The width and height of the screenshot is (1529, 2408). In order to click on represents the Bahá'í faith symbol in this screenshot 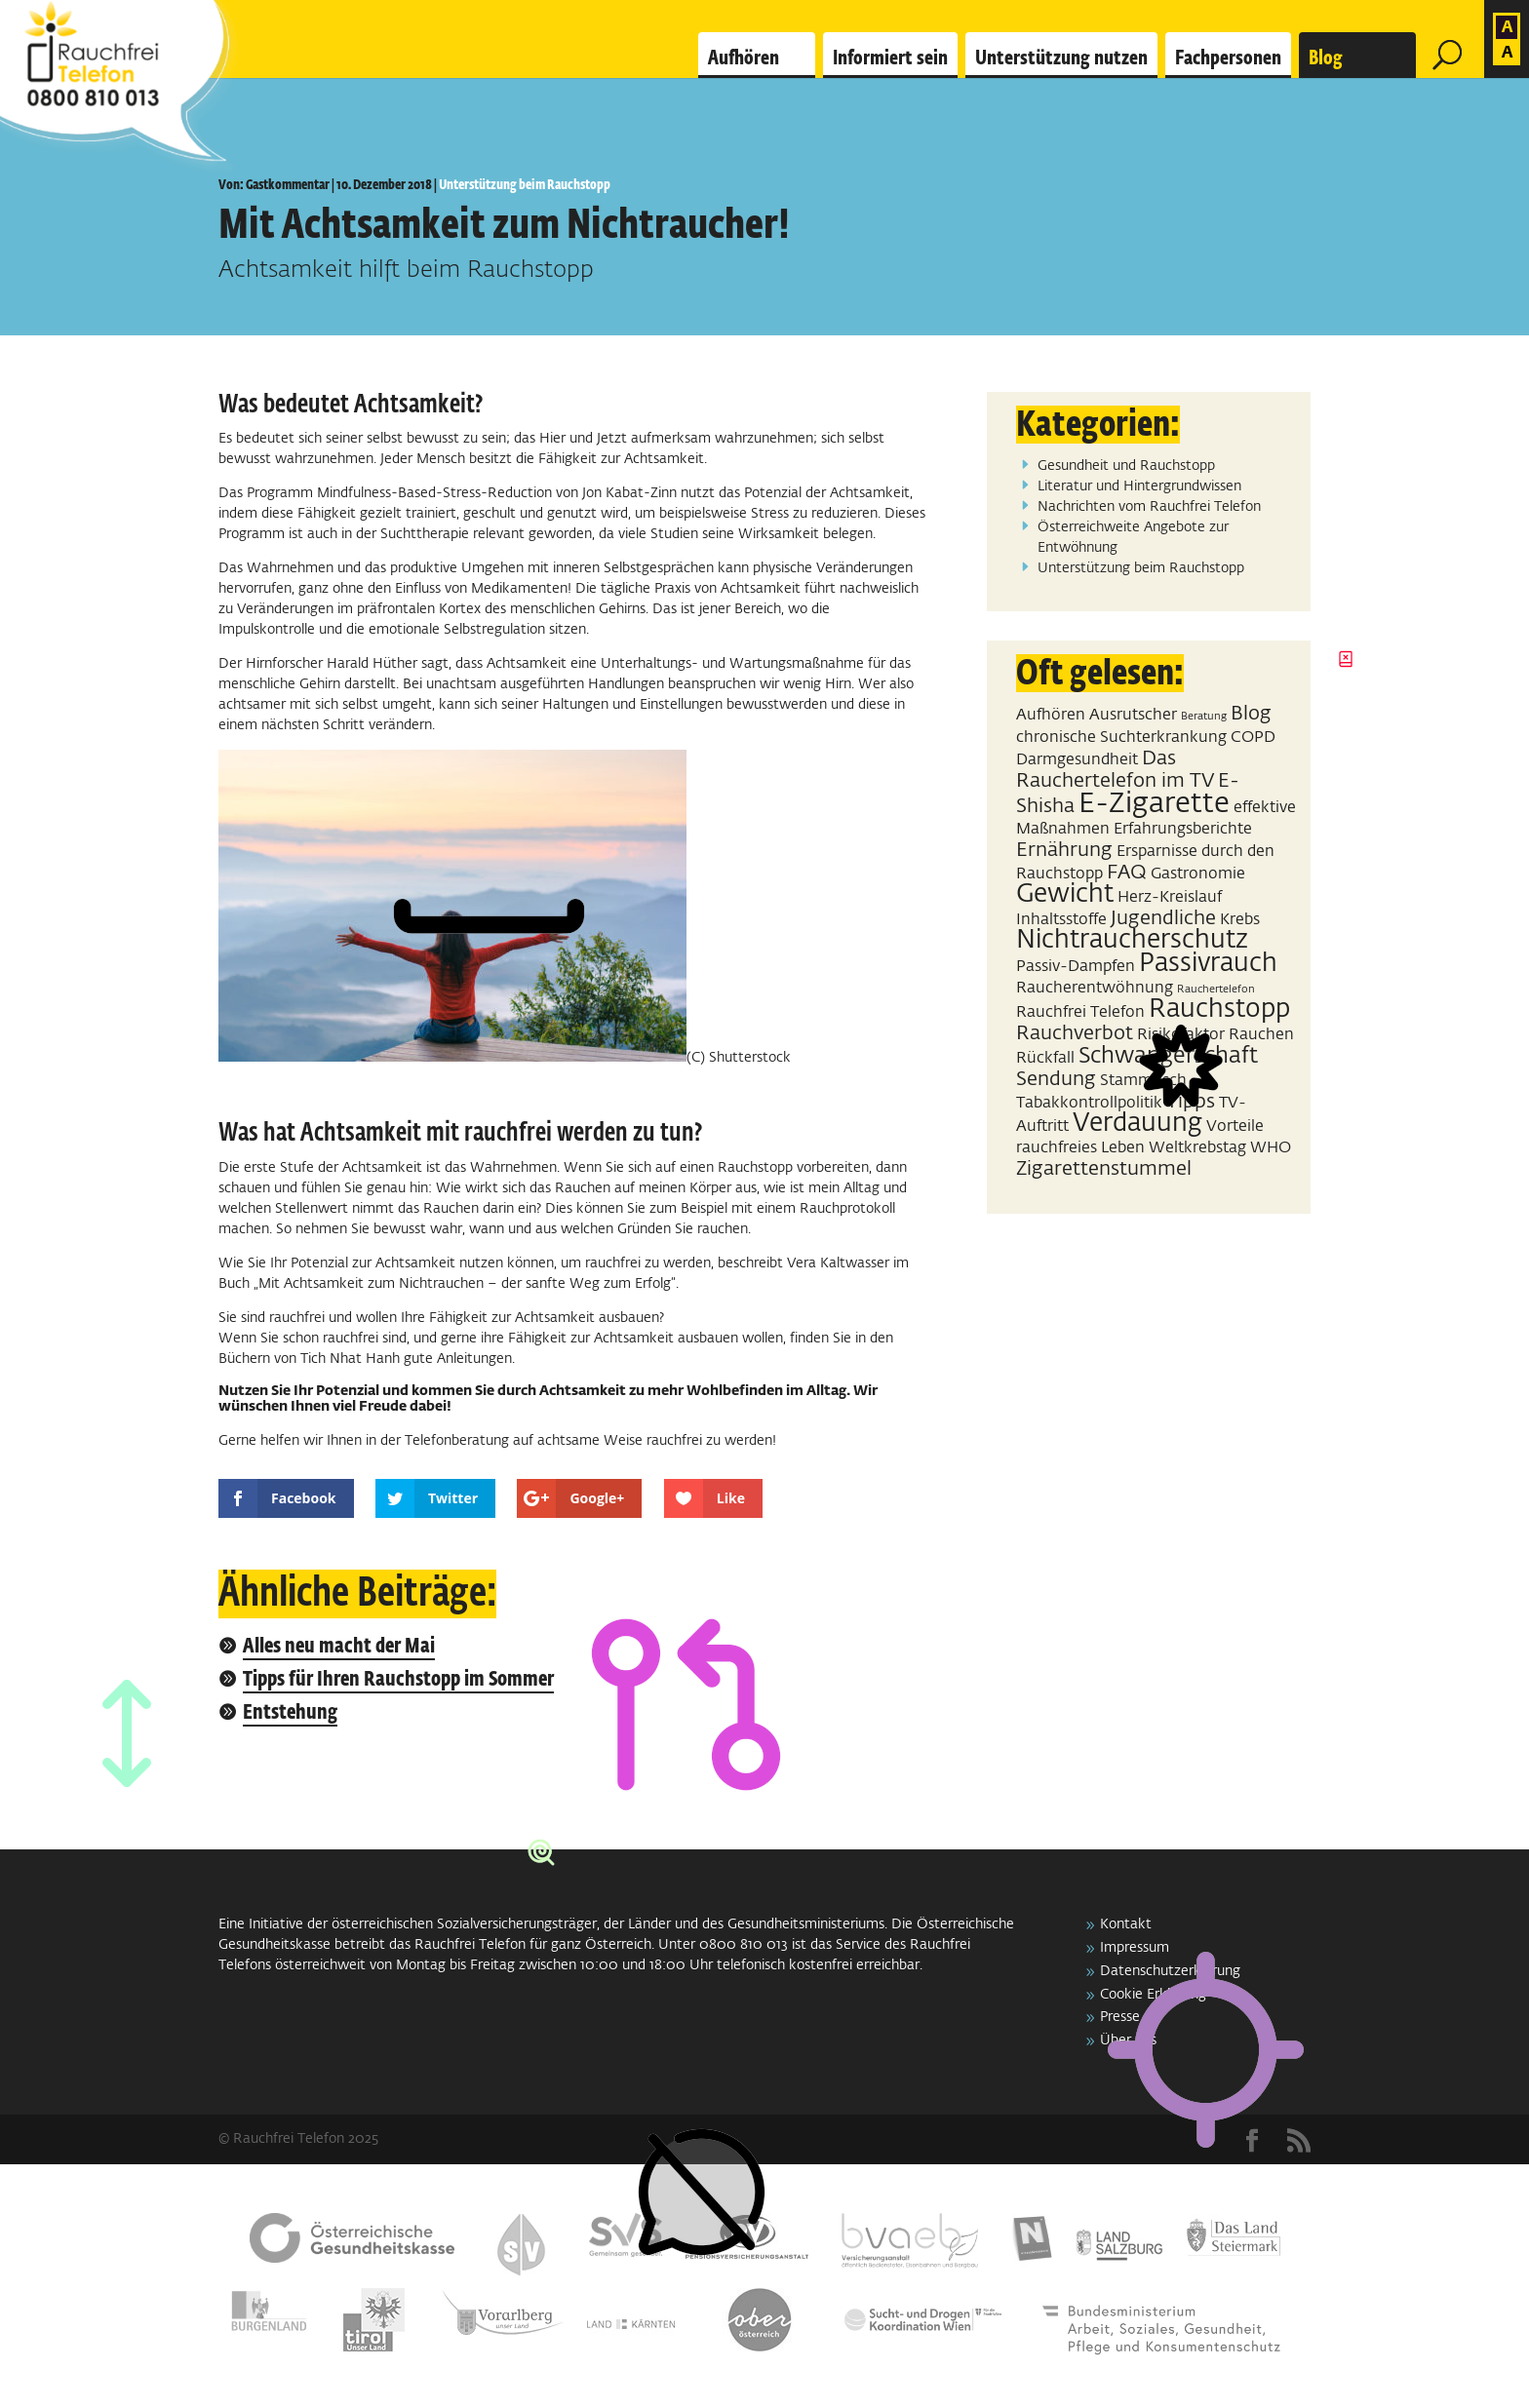, I will do `click(1181, 1066)`.